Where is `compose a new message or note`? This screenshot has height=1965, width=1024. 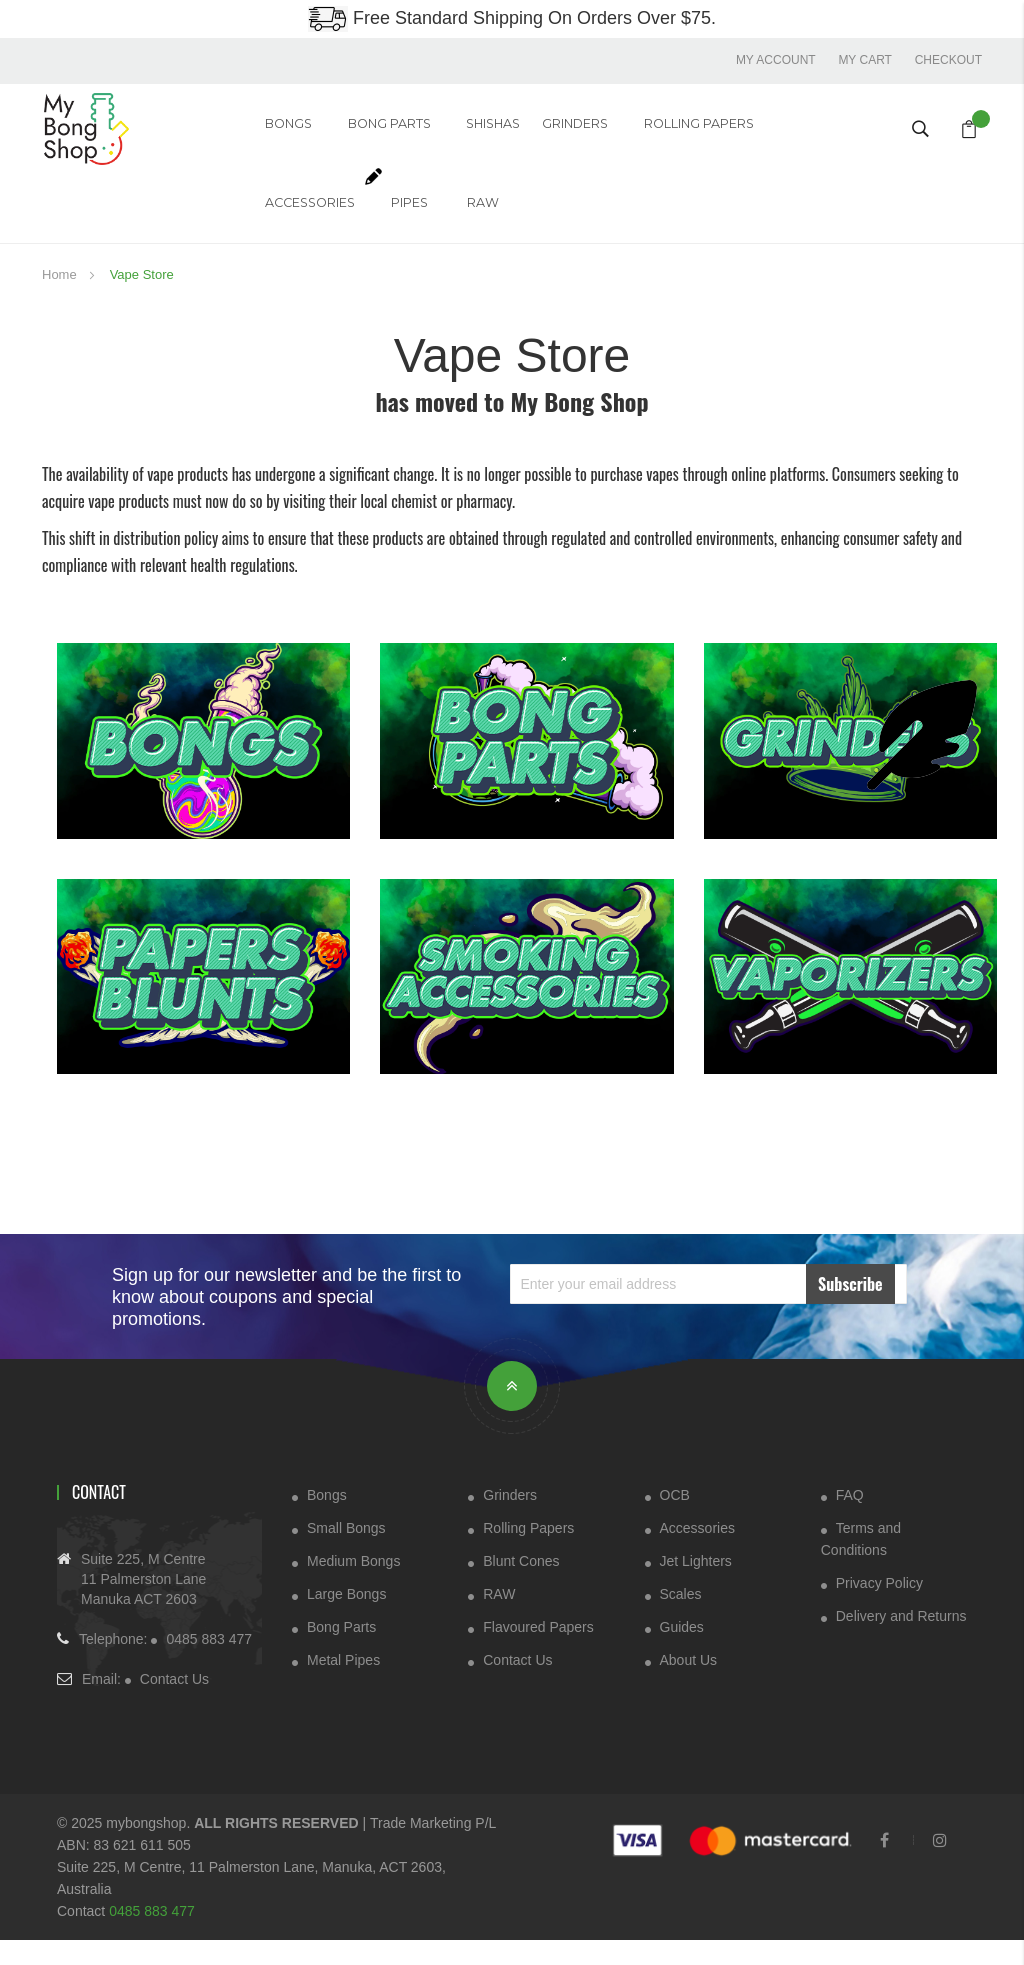 compose a new message or note is located at coordinates (921, 736).